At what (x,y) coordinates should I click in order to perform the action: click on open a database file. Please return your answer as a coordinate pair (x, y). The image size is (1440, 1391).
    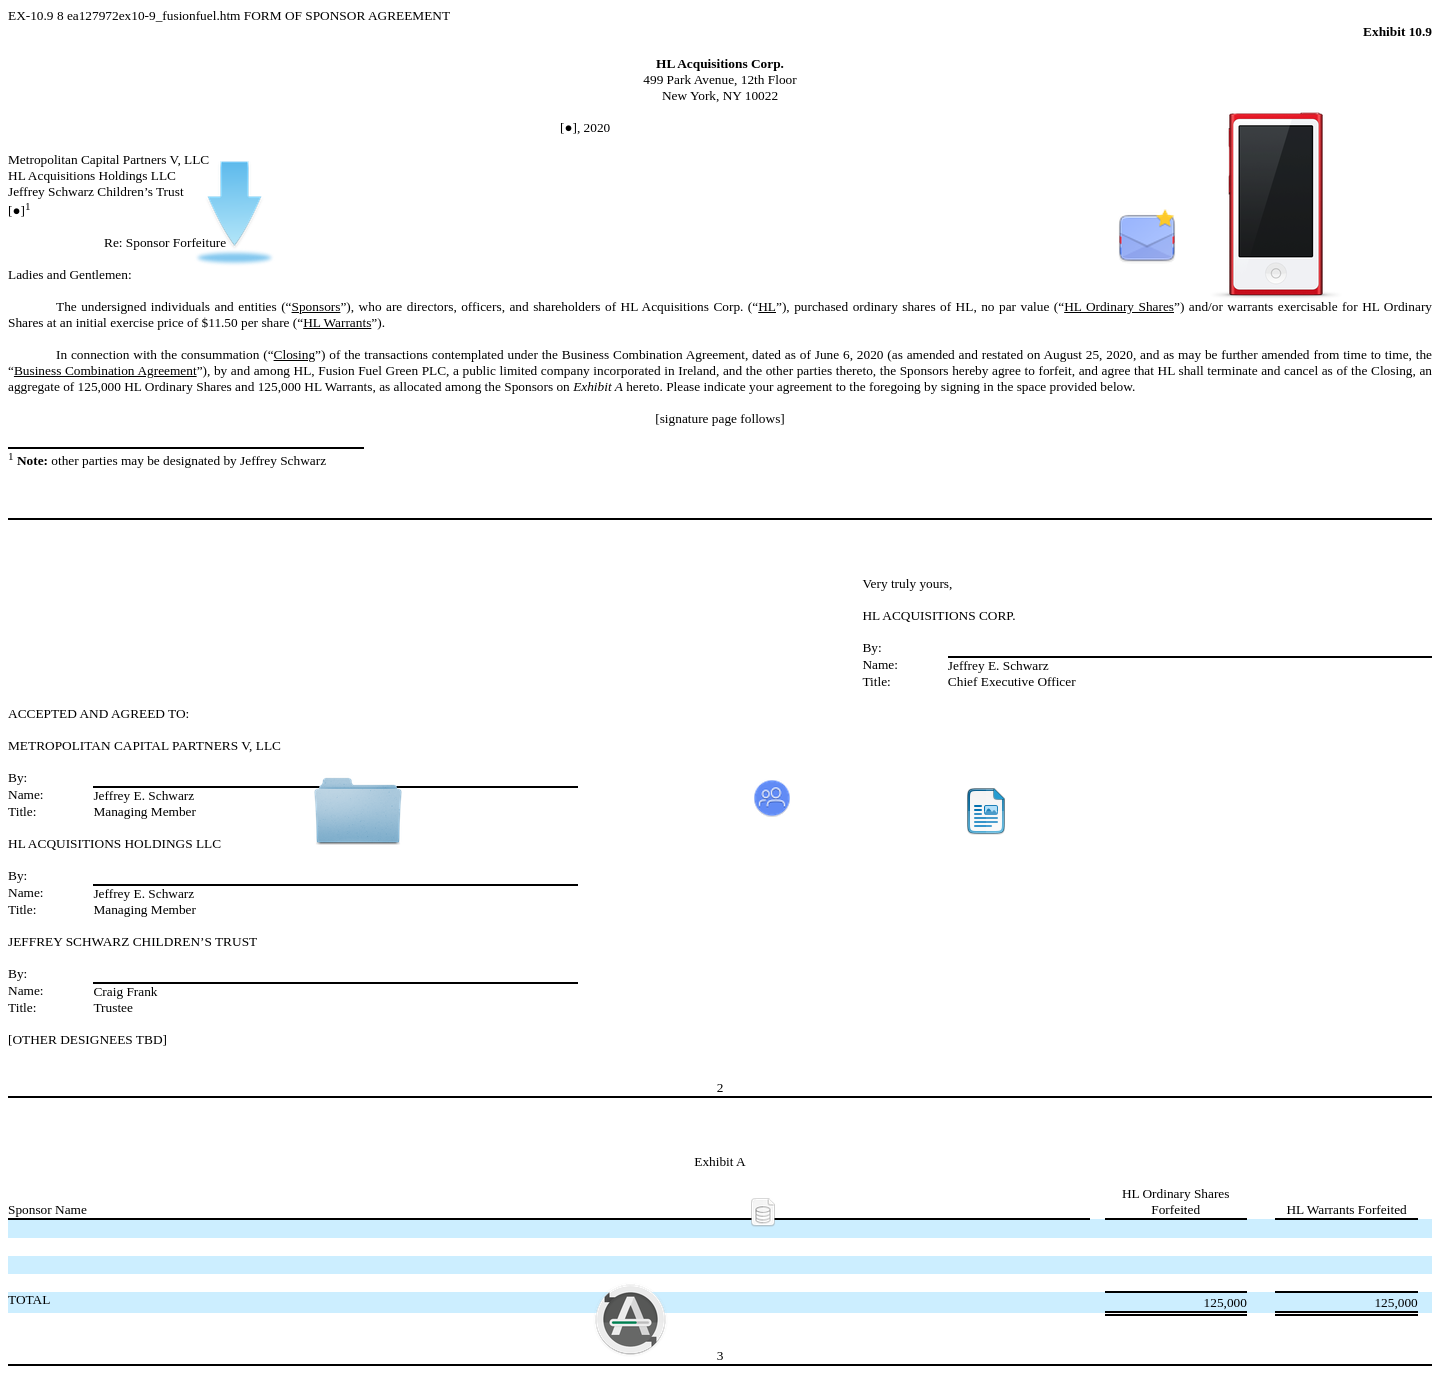
    Looking at the image, I should click on (763, 1212).